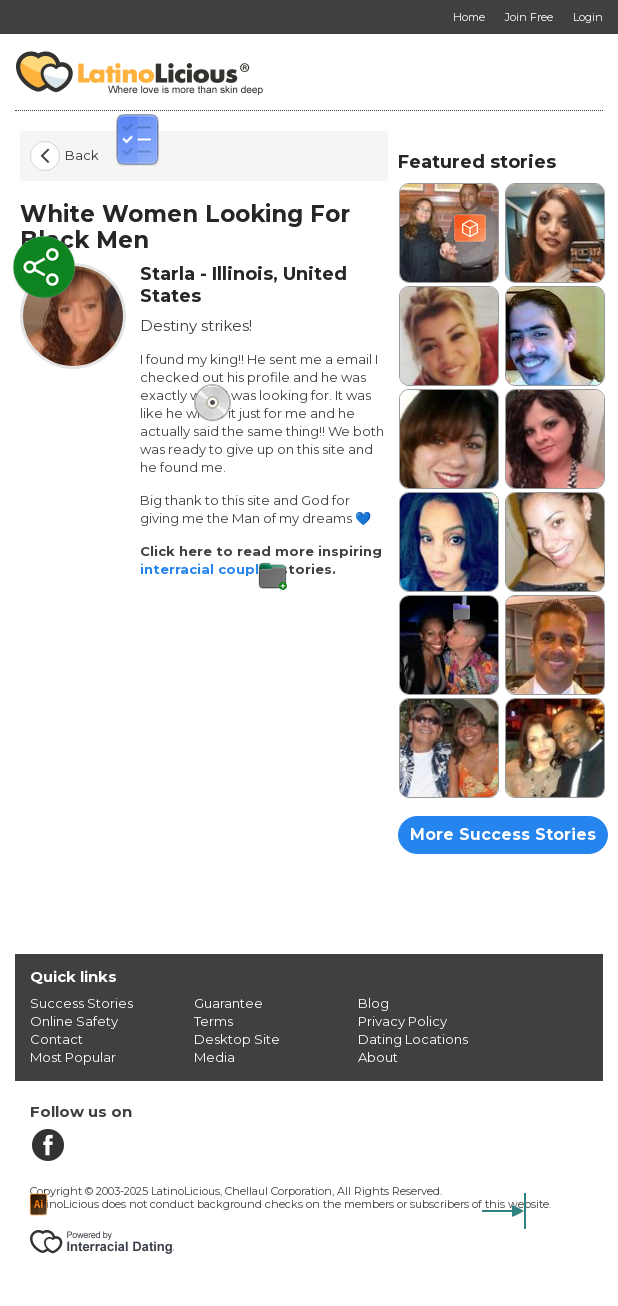  What do you see at coordinates (470, 227) in the screenshot?
I see `open a 3D model file` at bounding box center [470, 227].